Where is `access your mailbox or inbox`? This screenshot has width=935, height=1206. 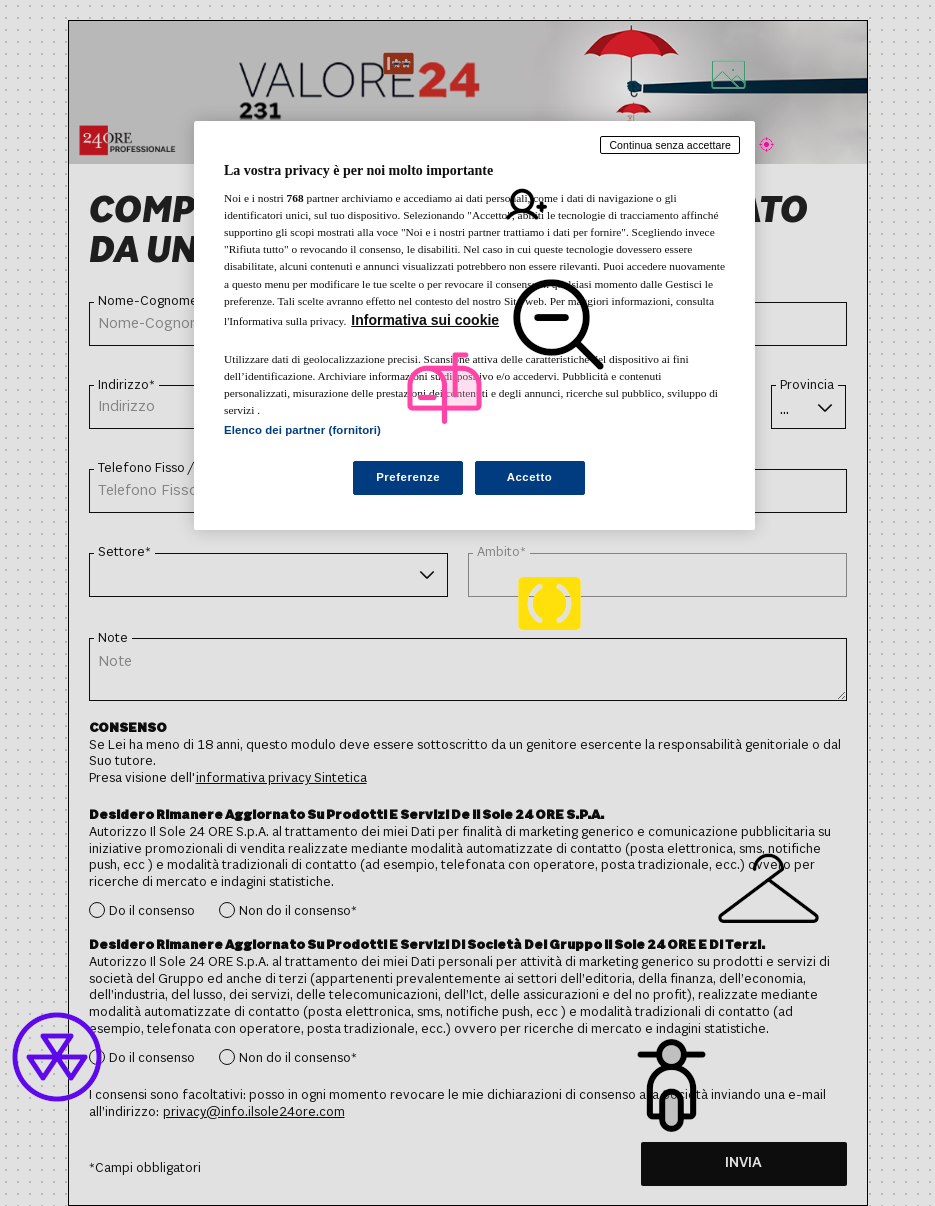
access your mailbox or inbox is located at coordinates (444, 389).